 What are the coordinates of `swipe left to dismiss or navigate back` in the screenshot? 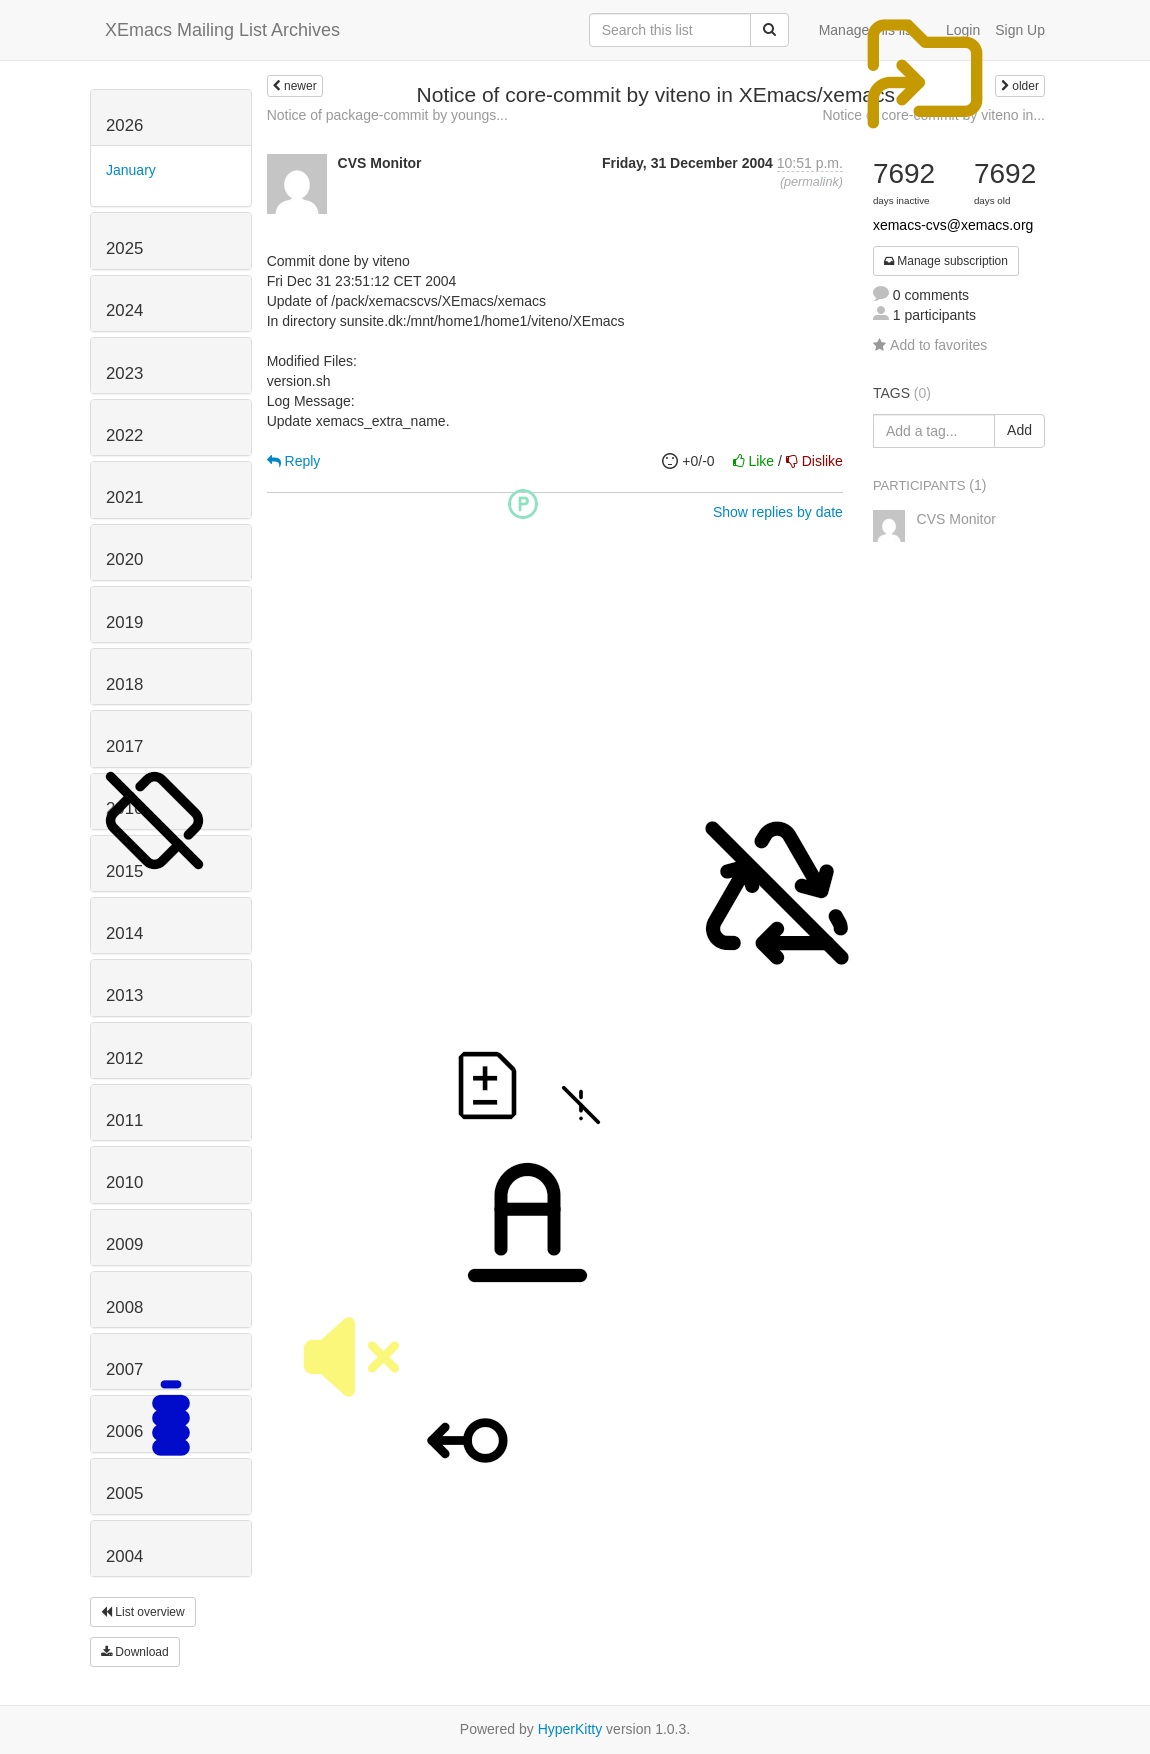 It's located at (467, 1440).